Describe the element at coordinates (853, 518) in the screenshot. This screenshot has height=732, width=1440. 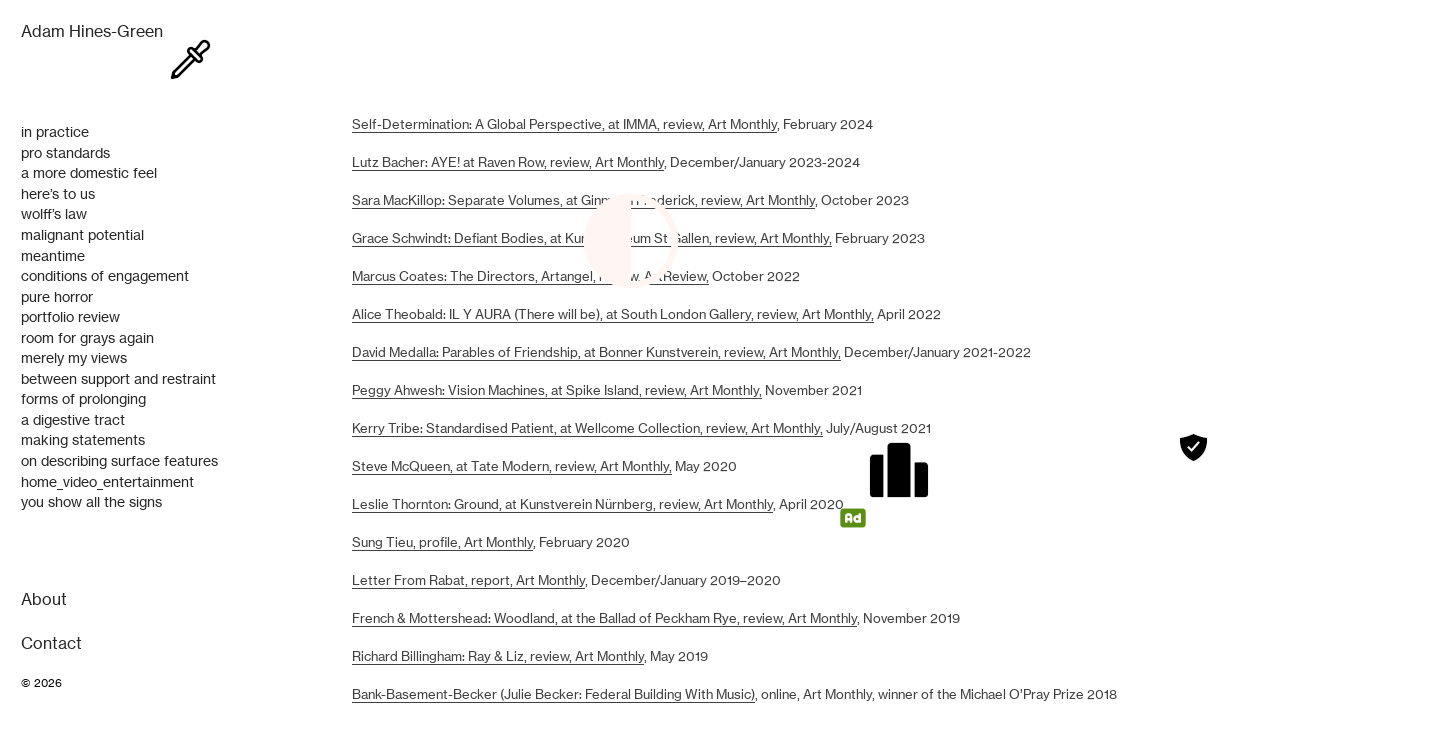
I see `indicates an advertisement or sponsored content` at that location.